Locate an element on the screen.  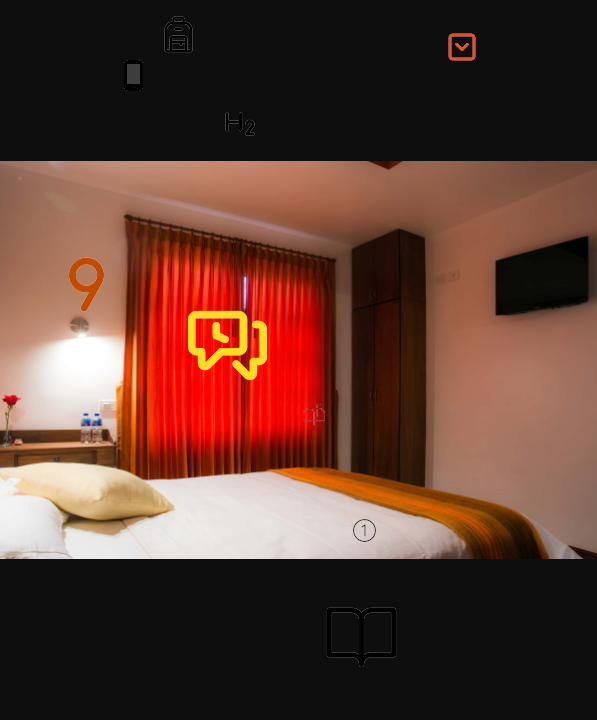
indicates an outdated or stale discussion thread is located at coordinates (227, 345).